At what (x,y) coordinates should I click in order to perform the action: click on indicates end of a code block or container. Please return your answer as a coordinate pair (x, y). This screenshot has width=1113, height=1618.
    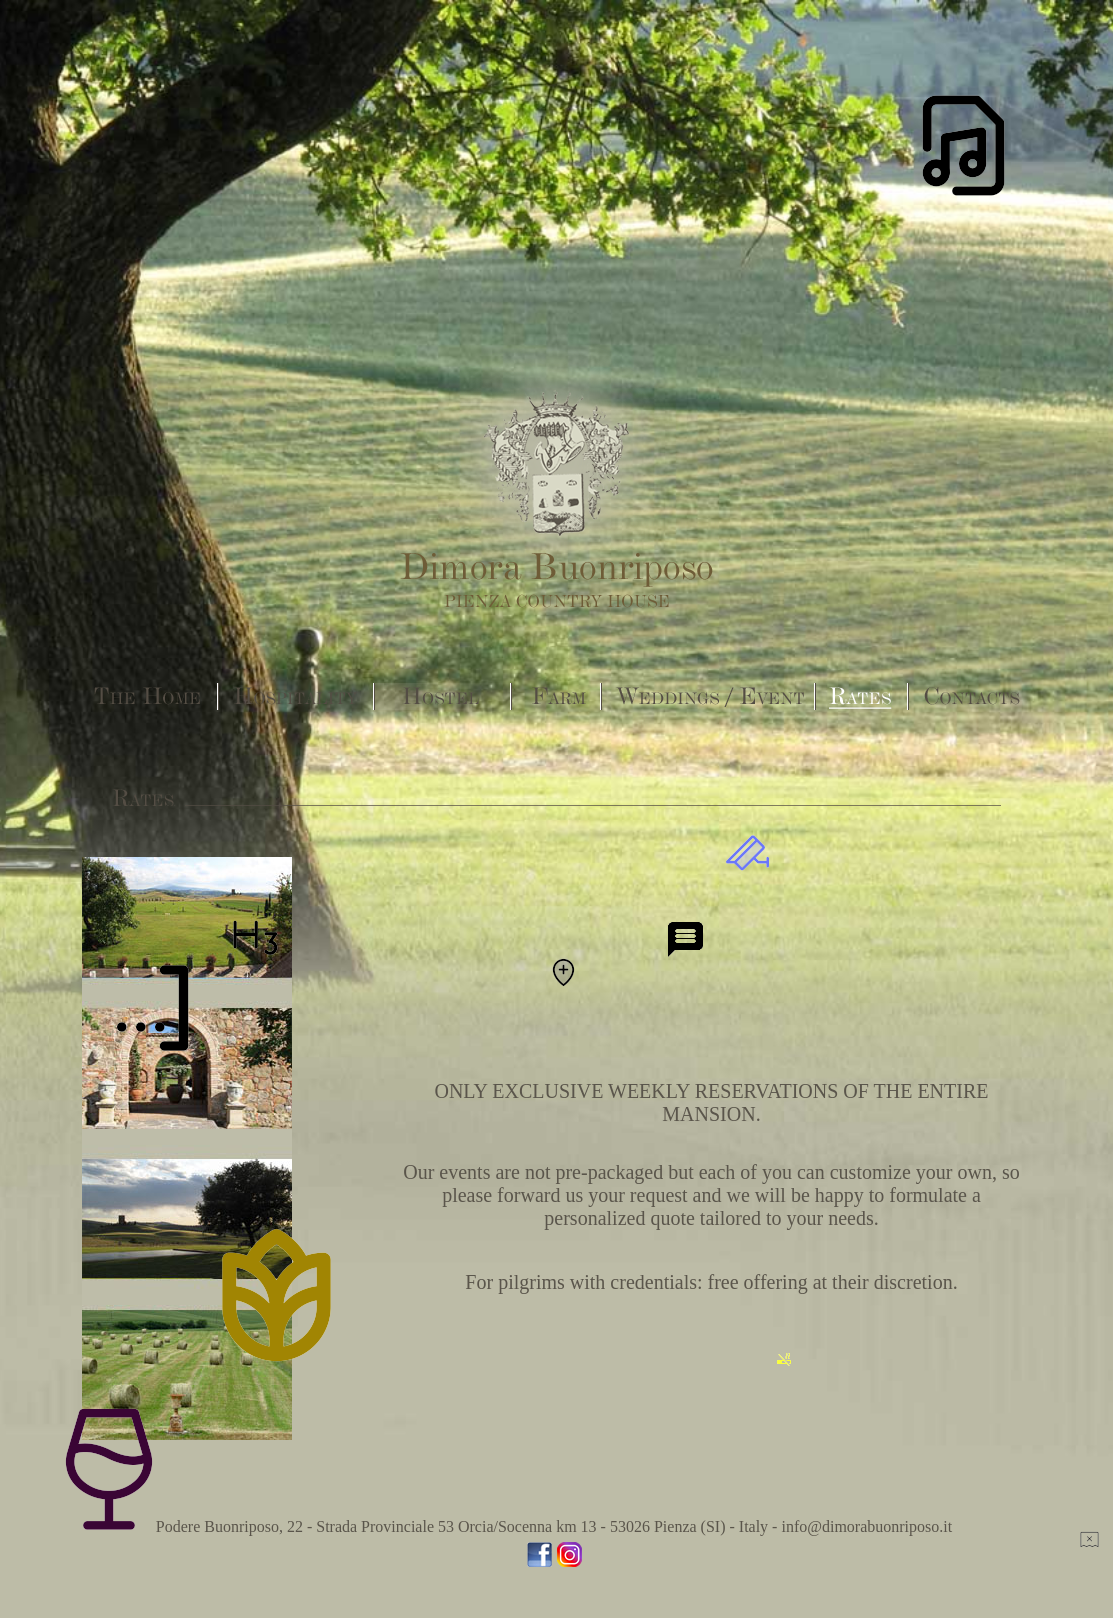
    Looking at the image, I should click on (155, 1008).